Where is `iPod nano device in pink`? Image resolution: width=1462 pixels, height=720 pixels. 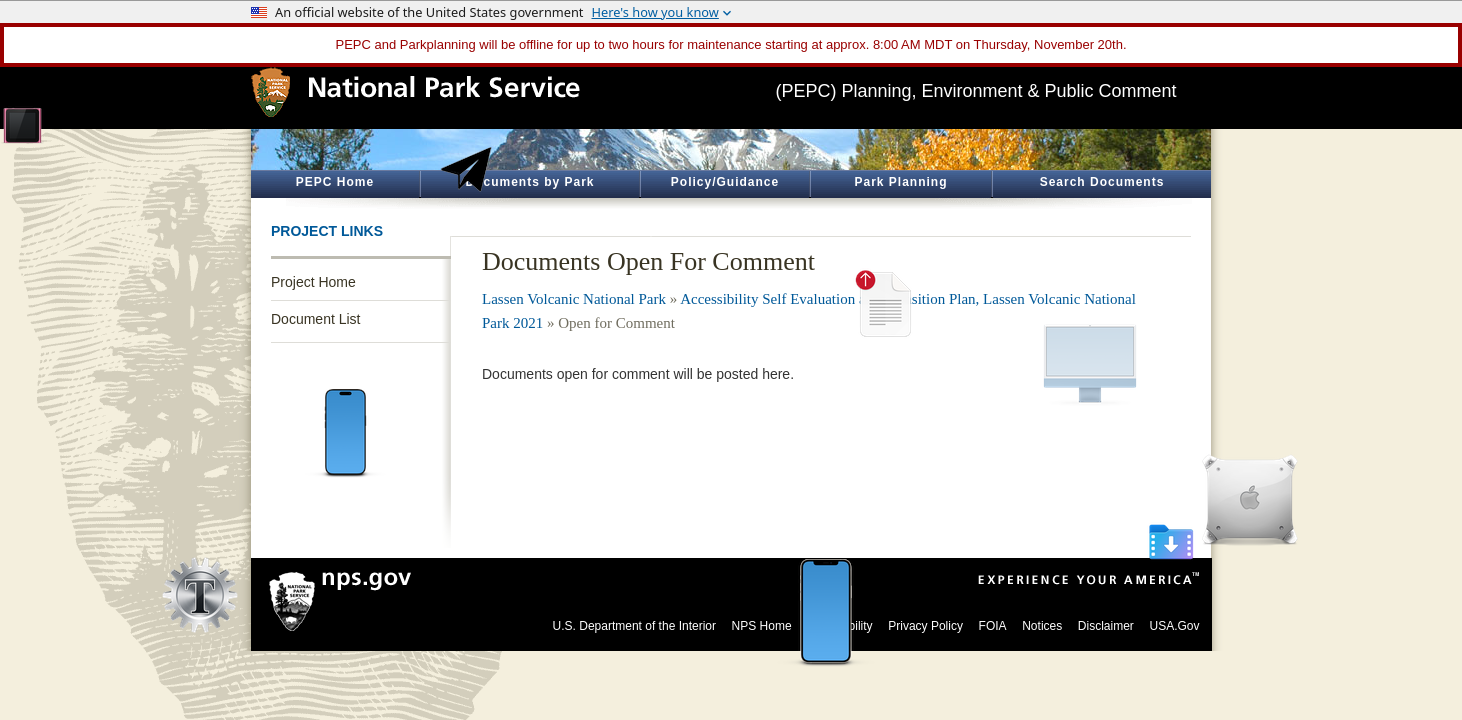
iPod nano device in pink is located at coordinates (22, 125).